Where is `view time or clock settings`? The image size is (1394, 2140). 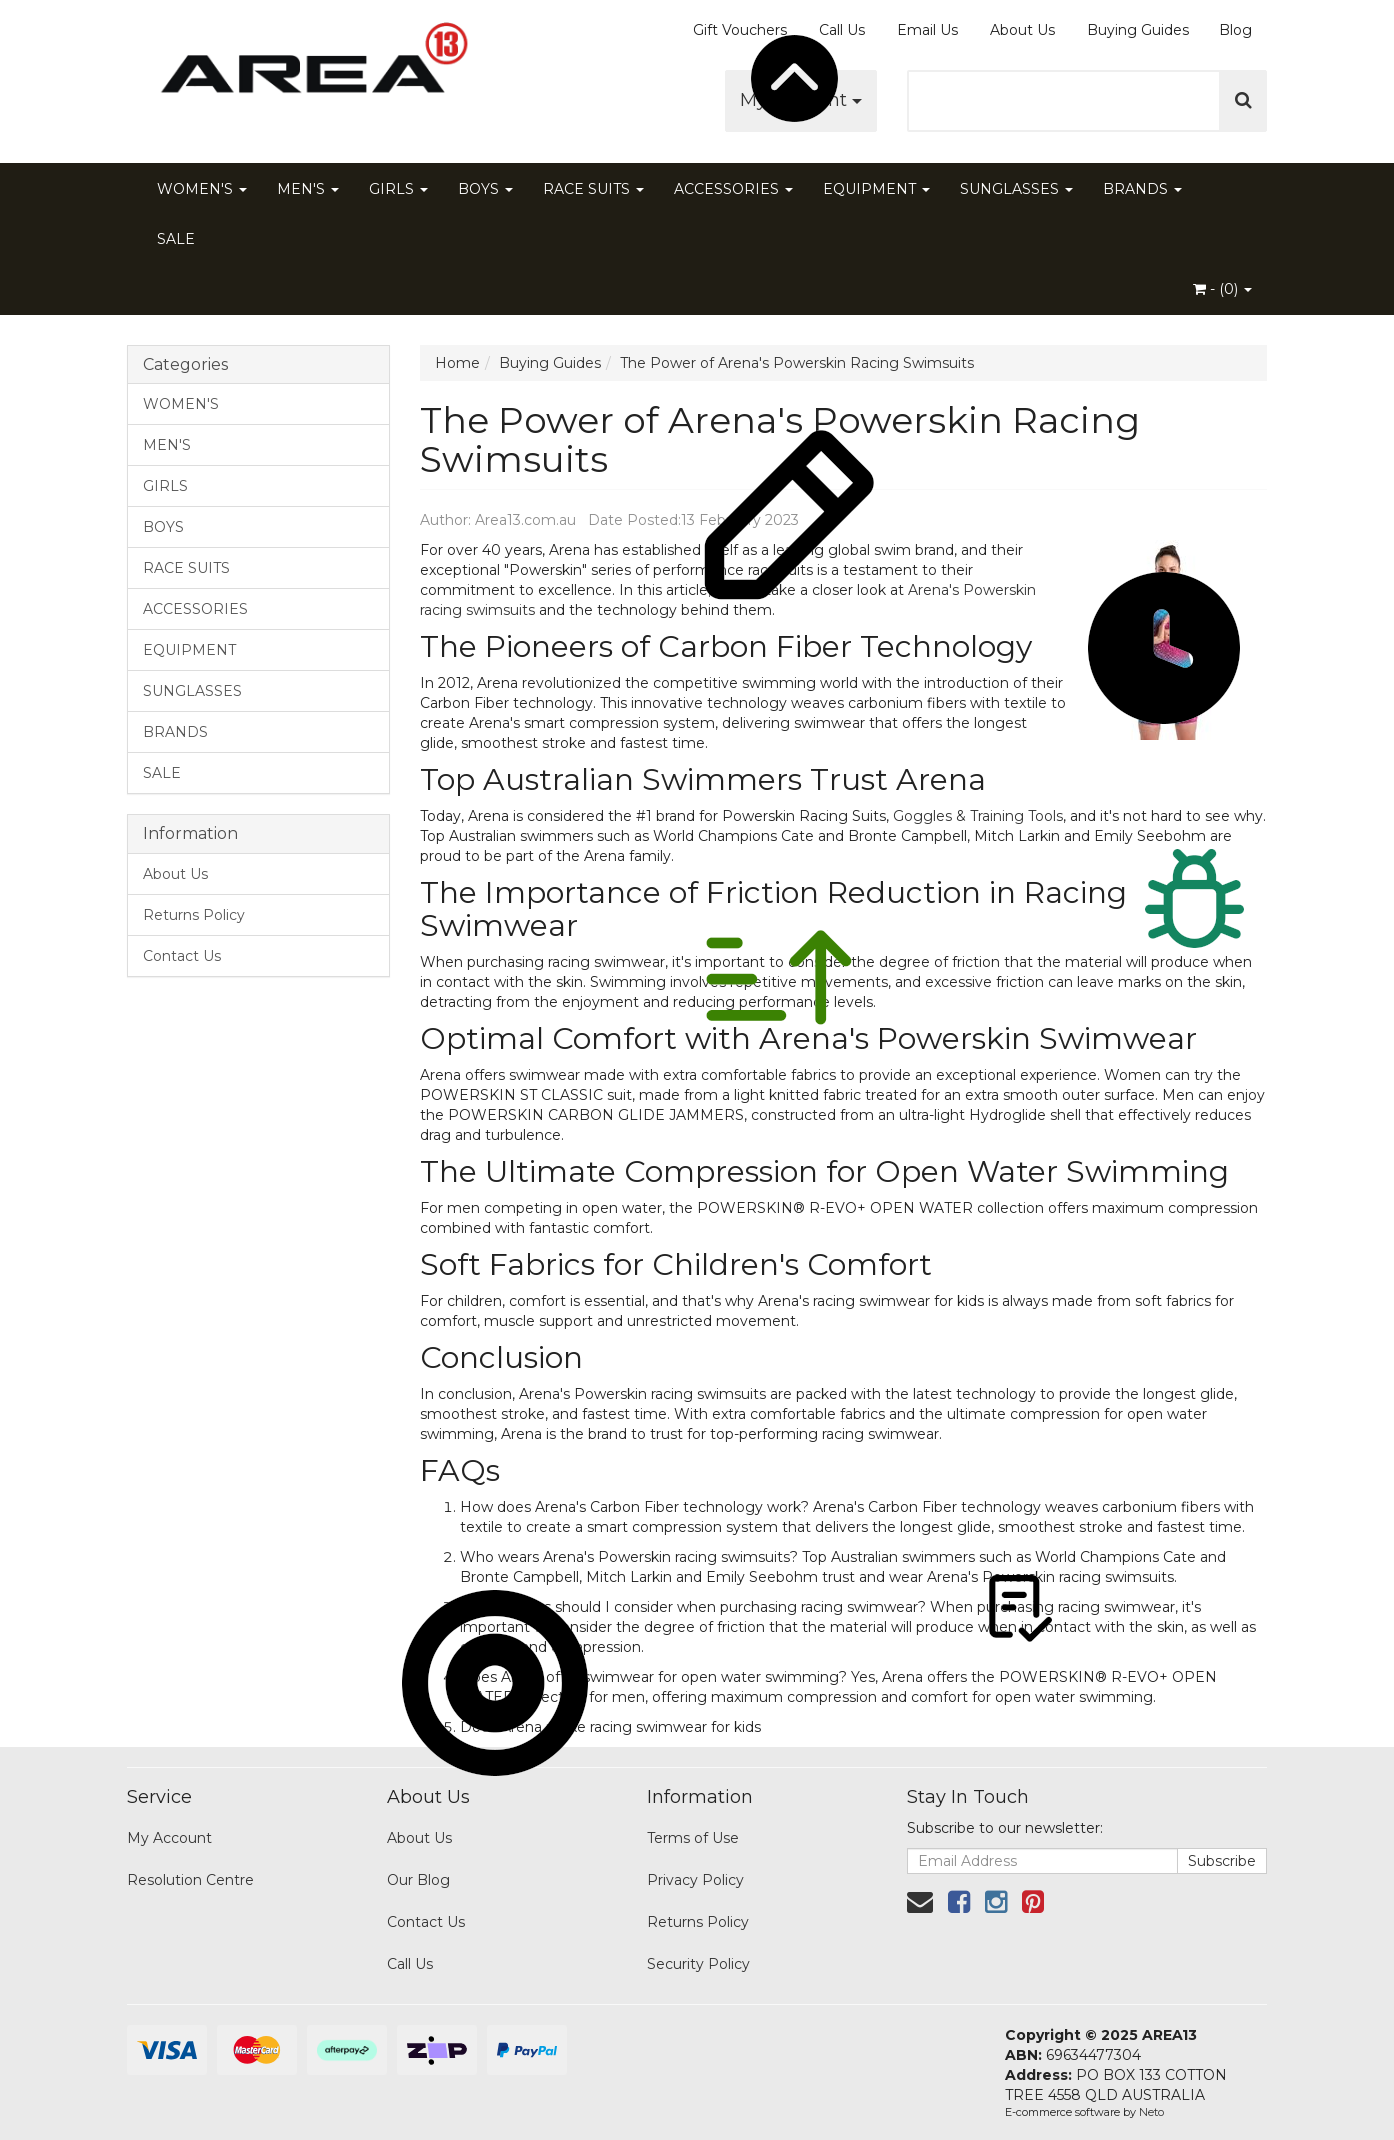
view time or clock settings is located at coordinates (1164, 648).